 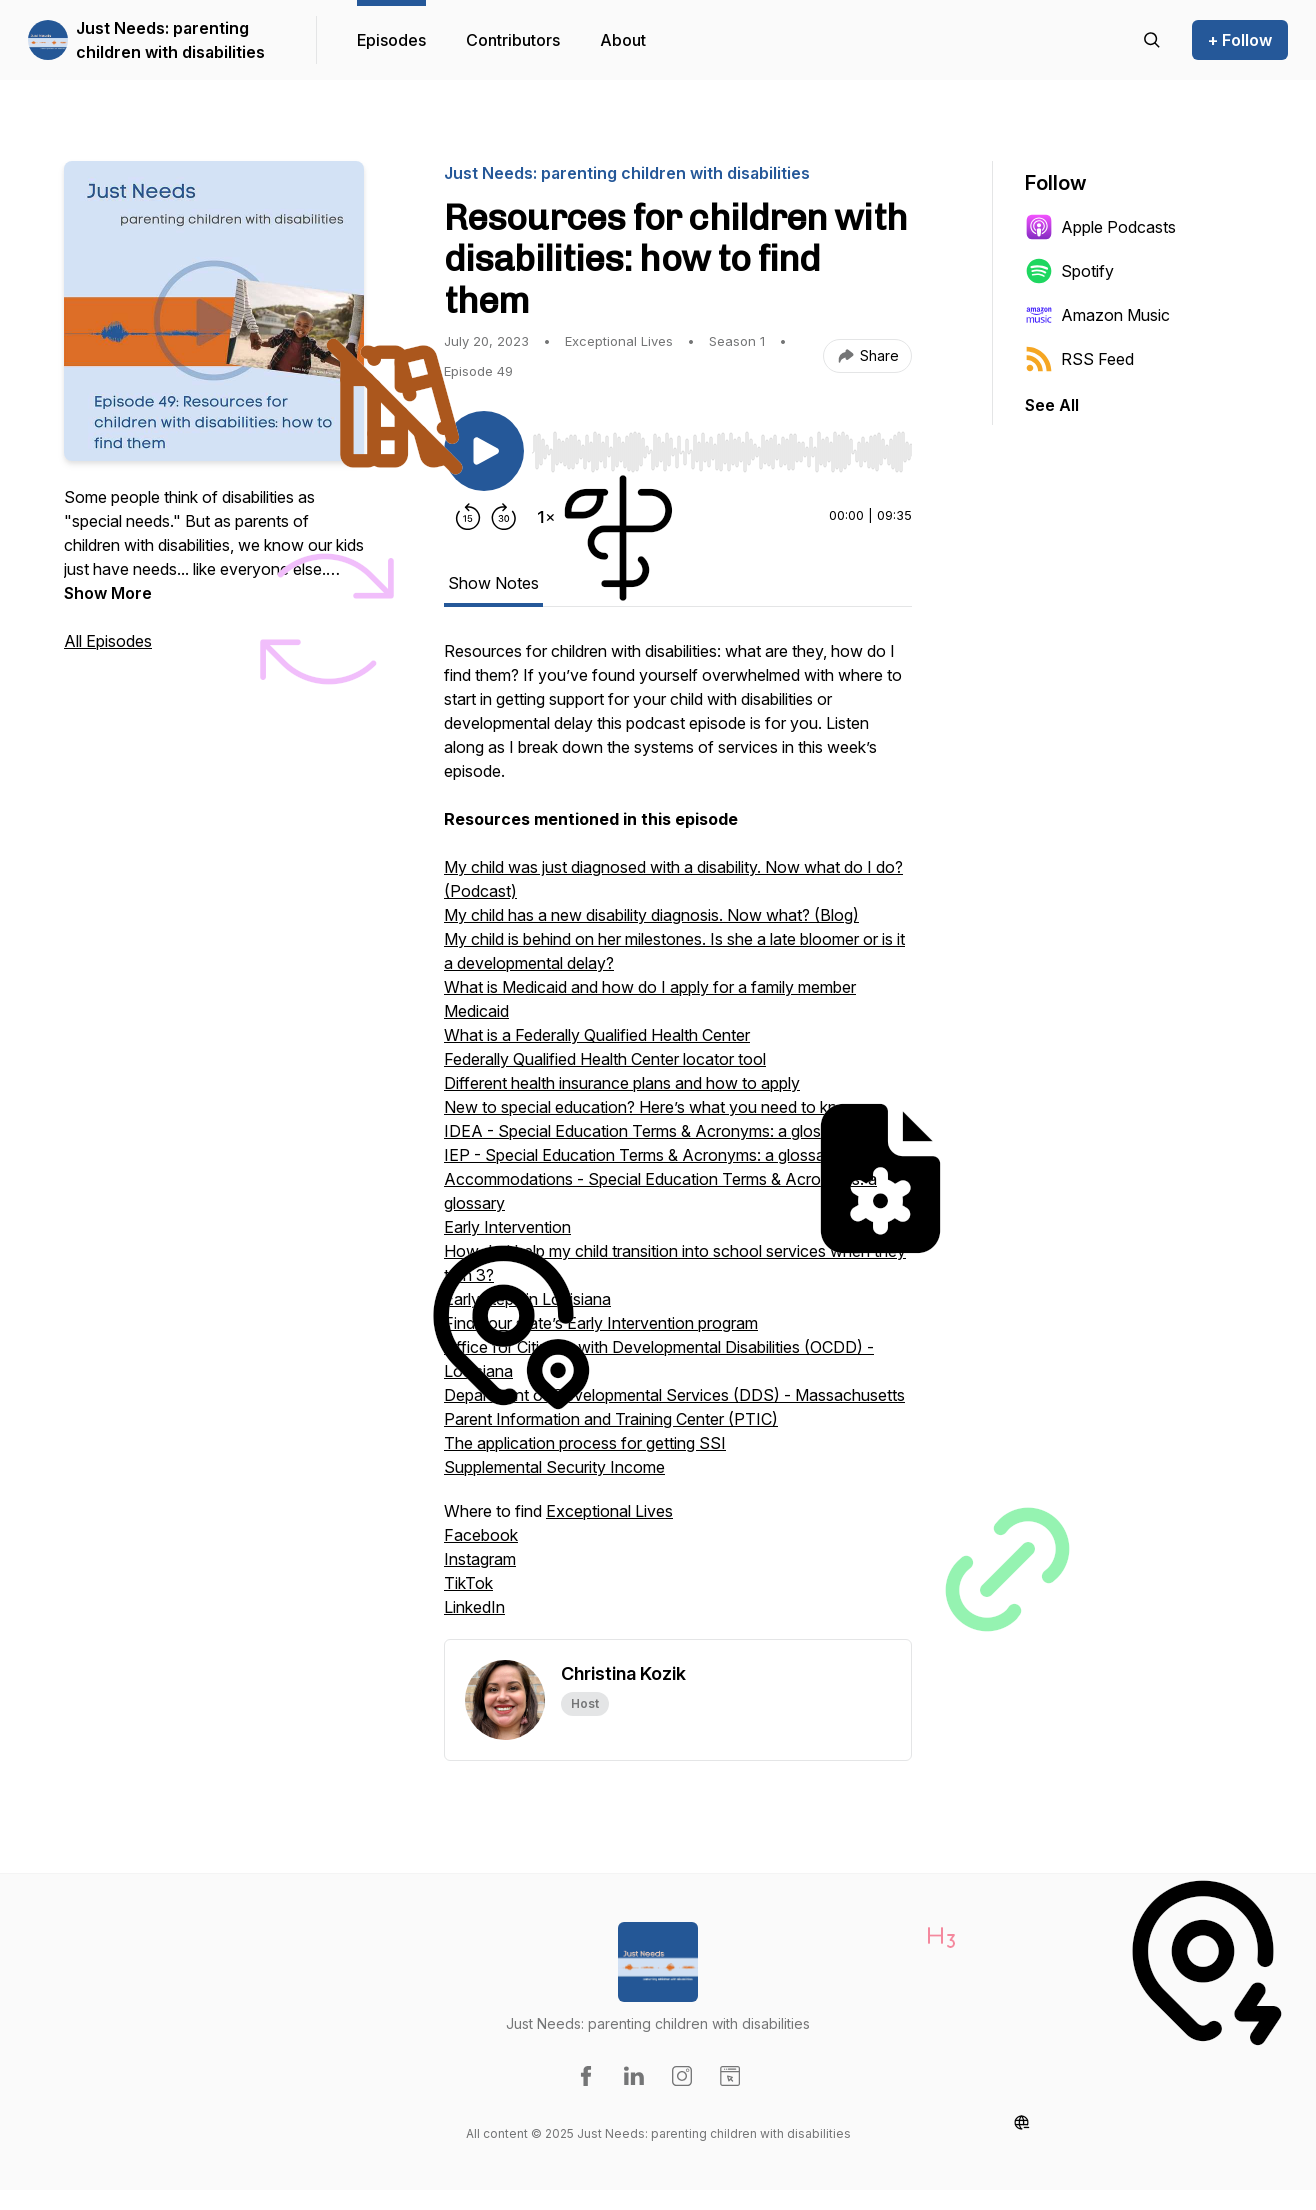 What do you see at coordinates (940, 1937) in the screenshot?
I see `format text as heading level 3` at bounding box center [940, 1937].